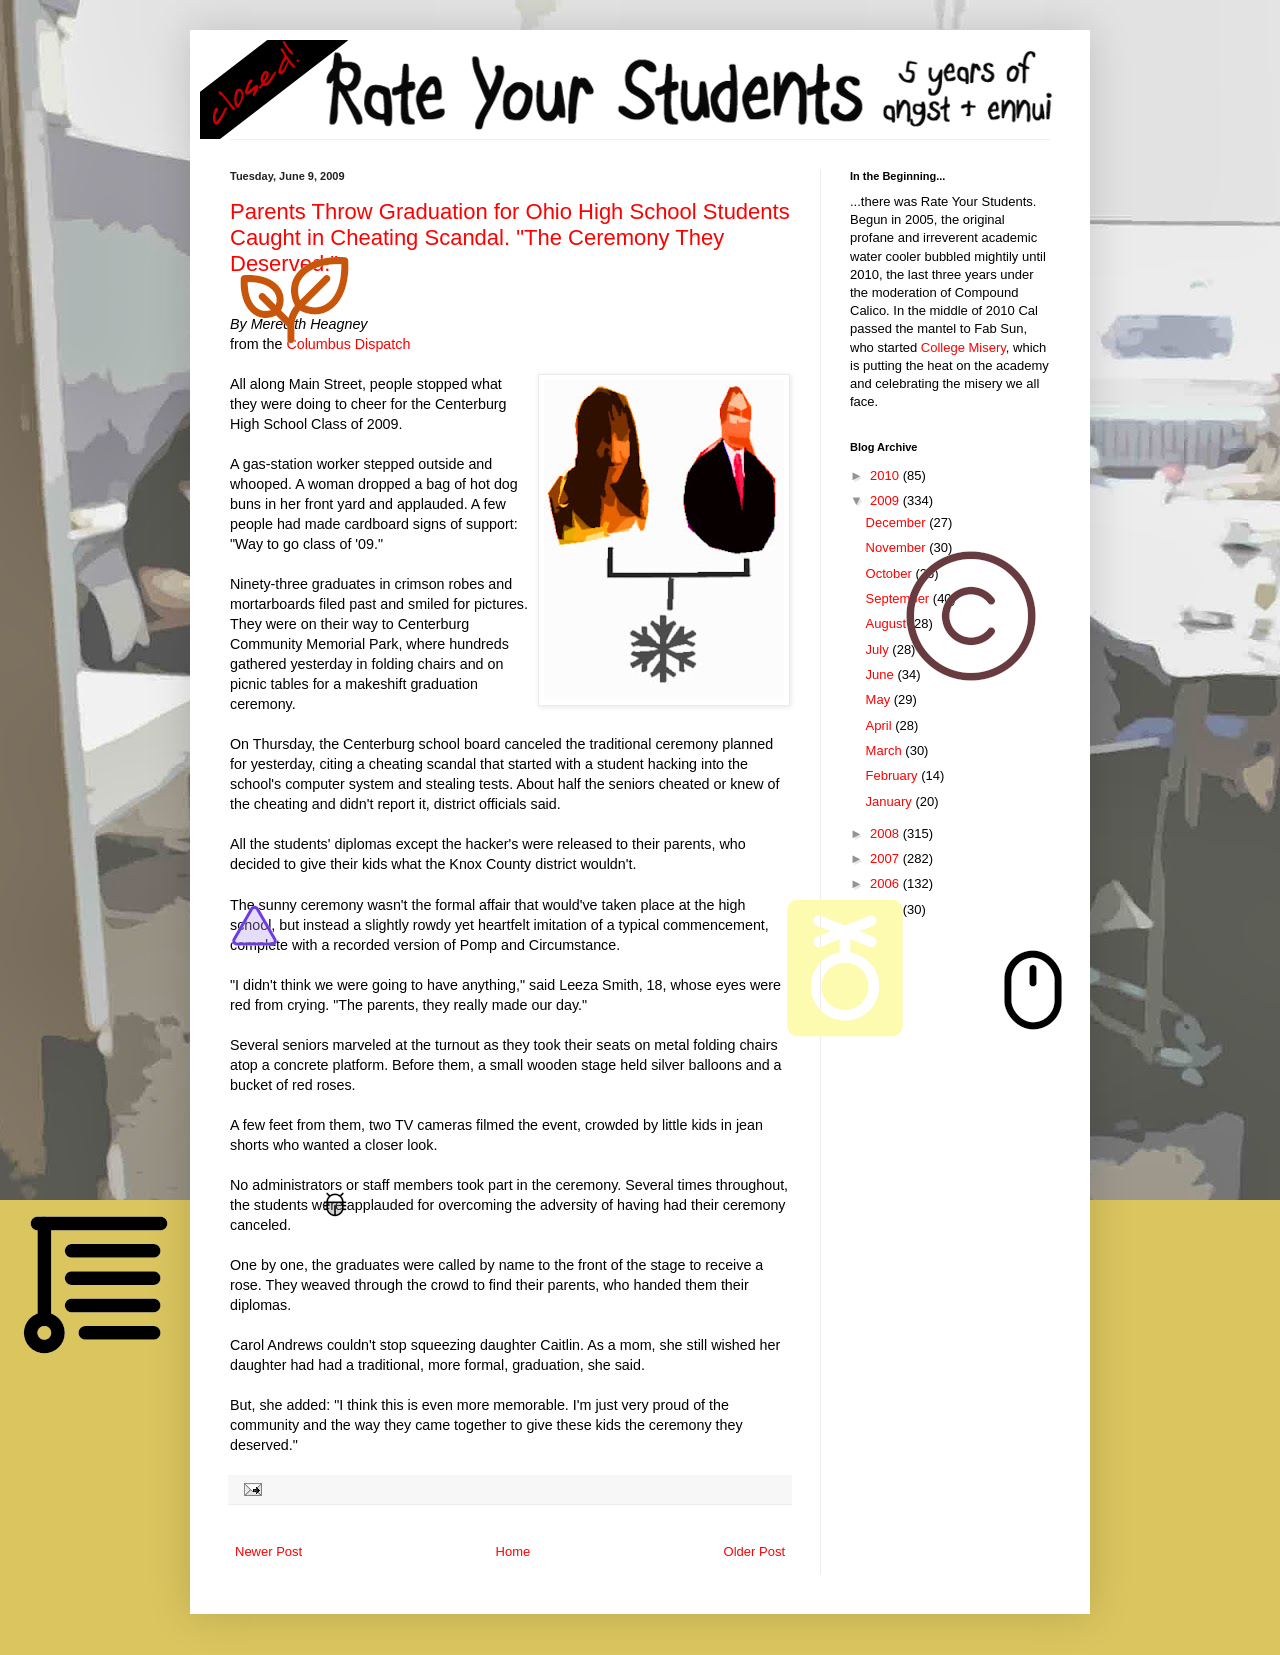 The image size is (1280, 1655). What do you see at coordinates (254, 926) in the screenshot?
I see `play or start media content` at bounding box center [254, 926].